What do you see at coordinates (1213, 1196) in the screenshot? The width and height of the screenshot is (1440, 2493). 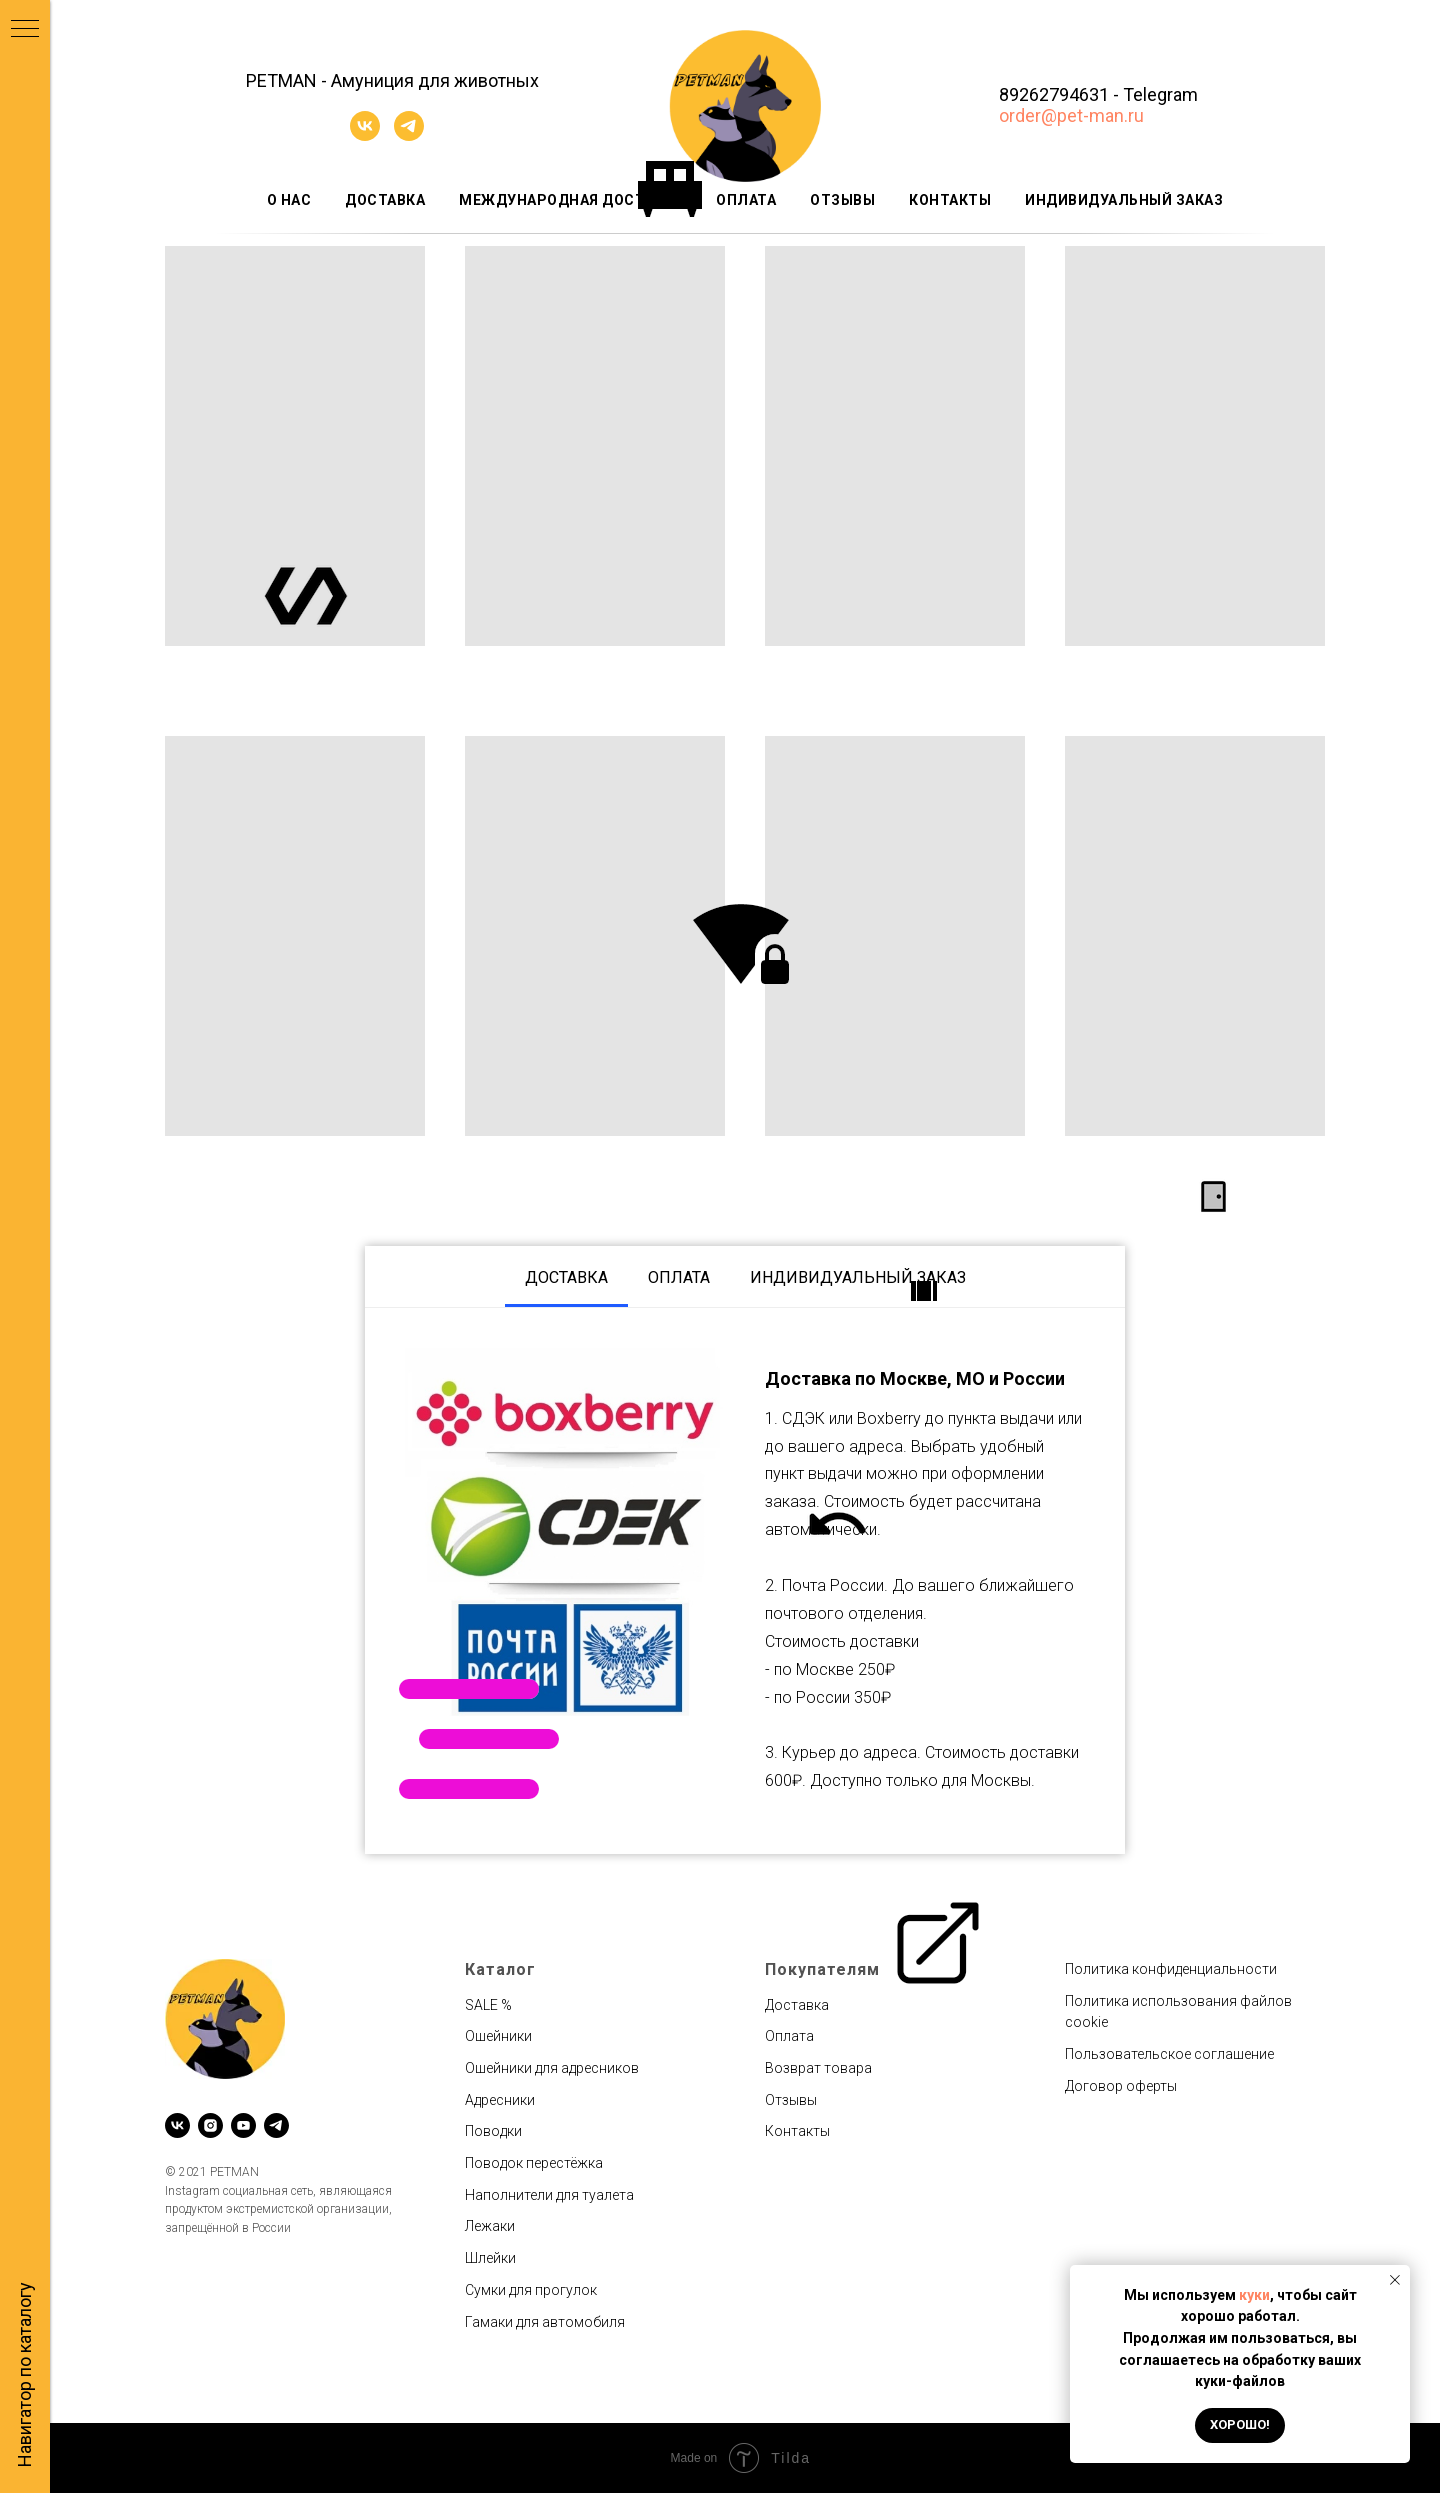 I see `access door sensor settings` at bounding box center [1213, 1196].